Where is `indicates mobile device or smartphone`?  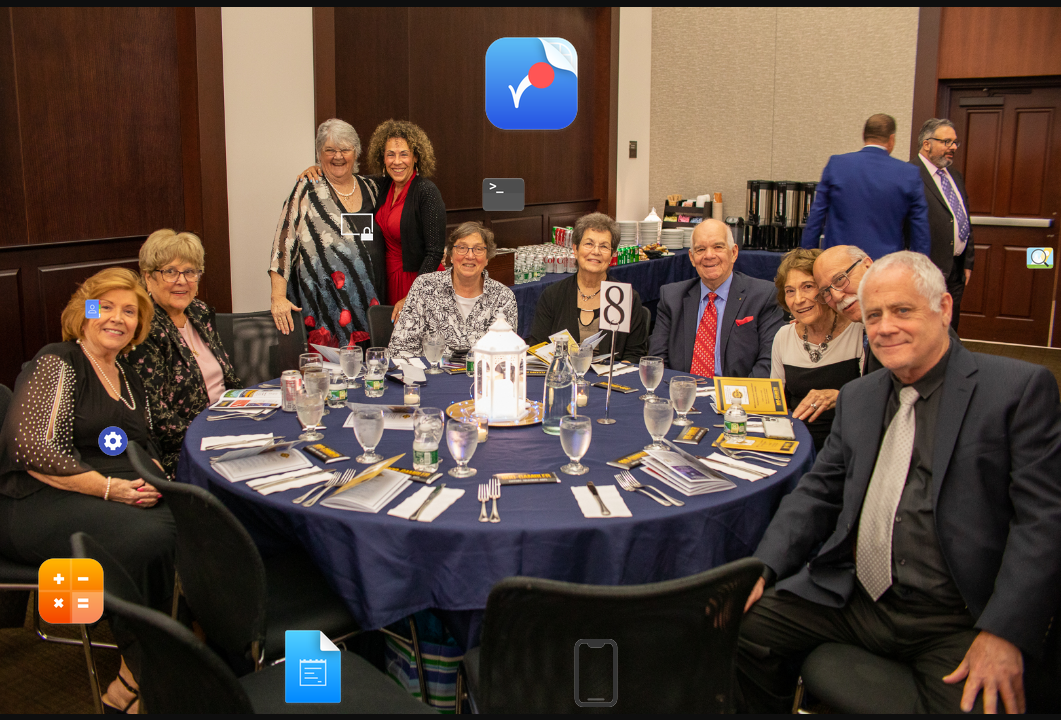 indicates mobile device or smartphone is located at coordinates (596, 673).